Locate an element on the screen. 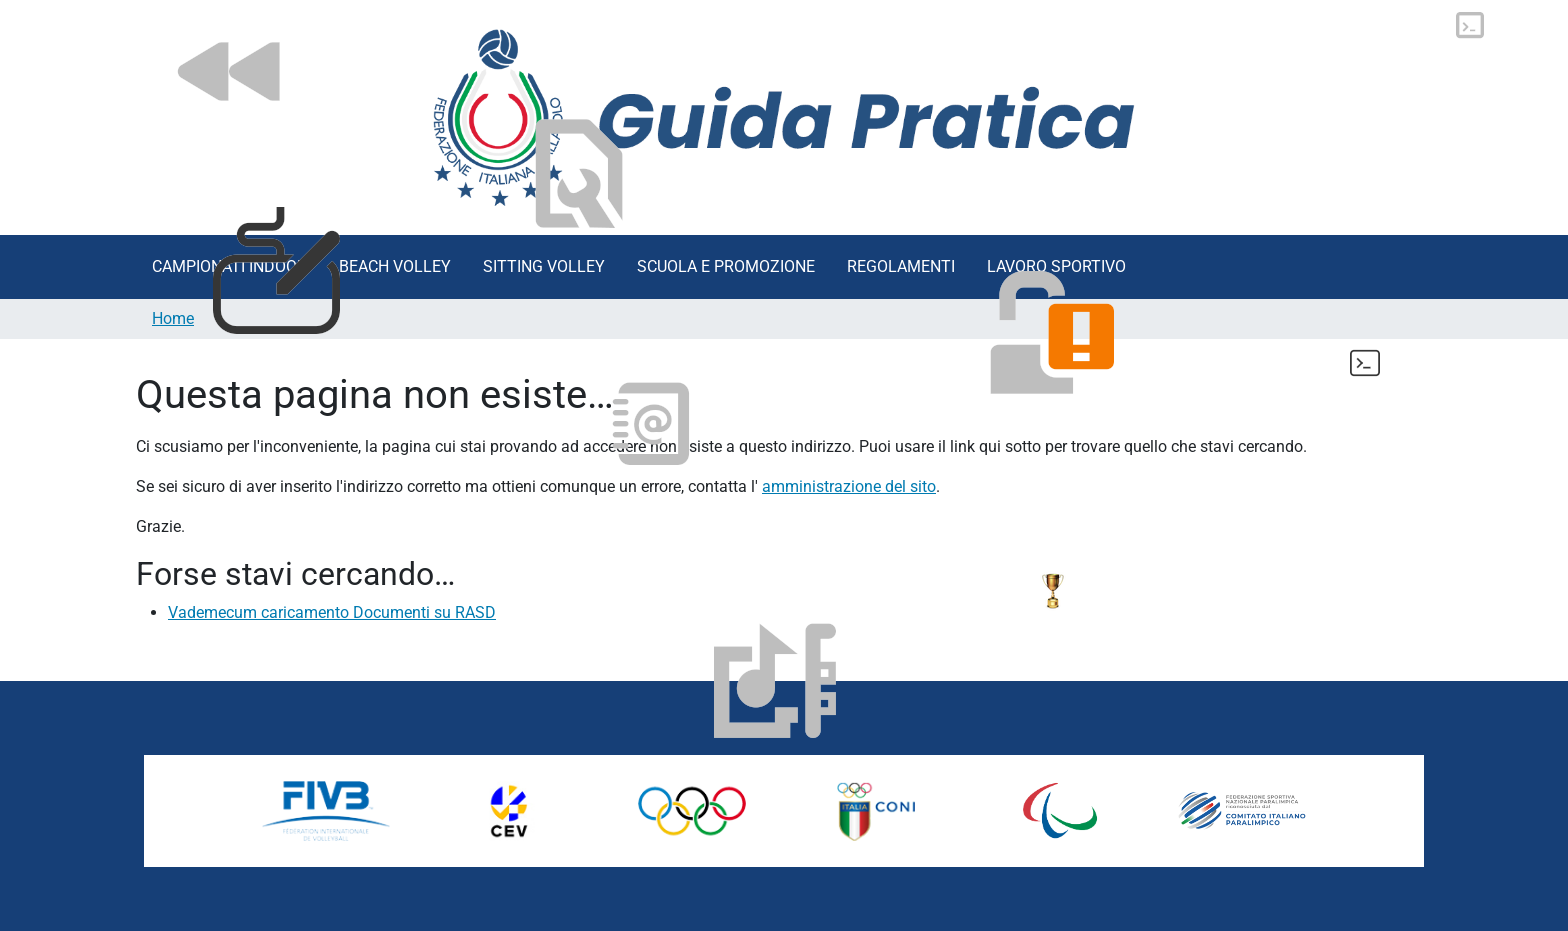 The height and width of the screenshot is (931, 1568). indicates third place or bronze-tier achievement is located at coordinates (1054, 591).